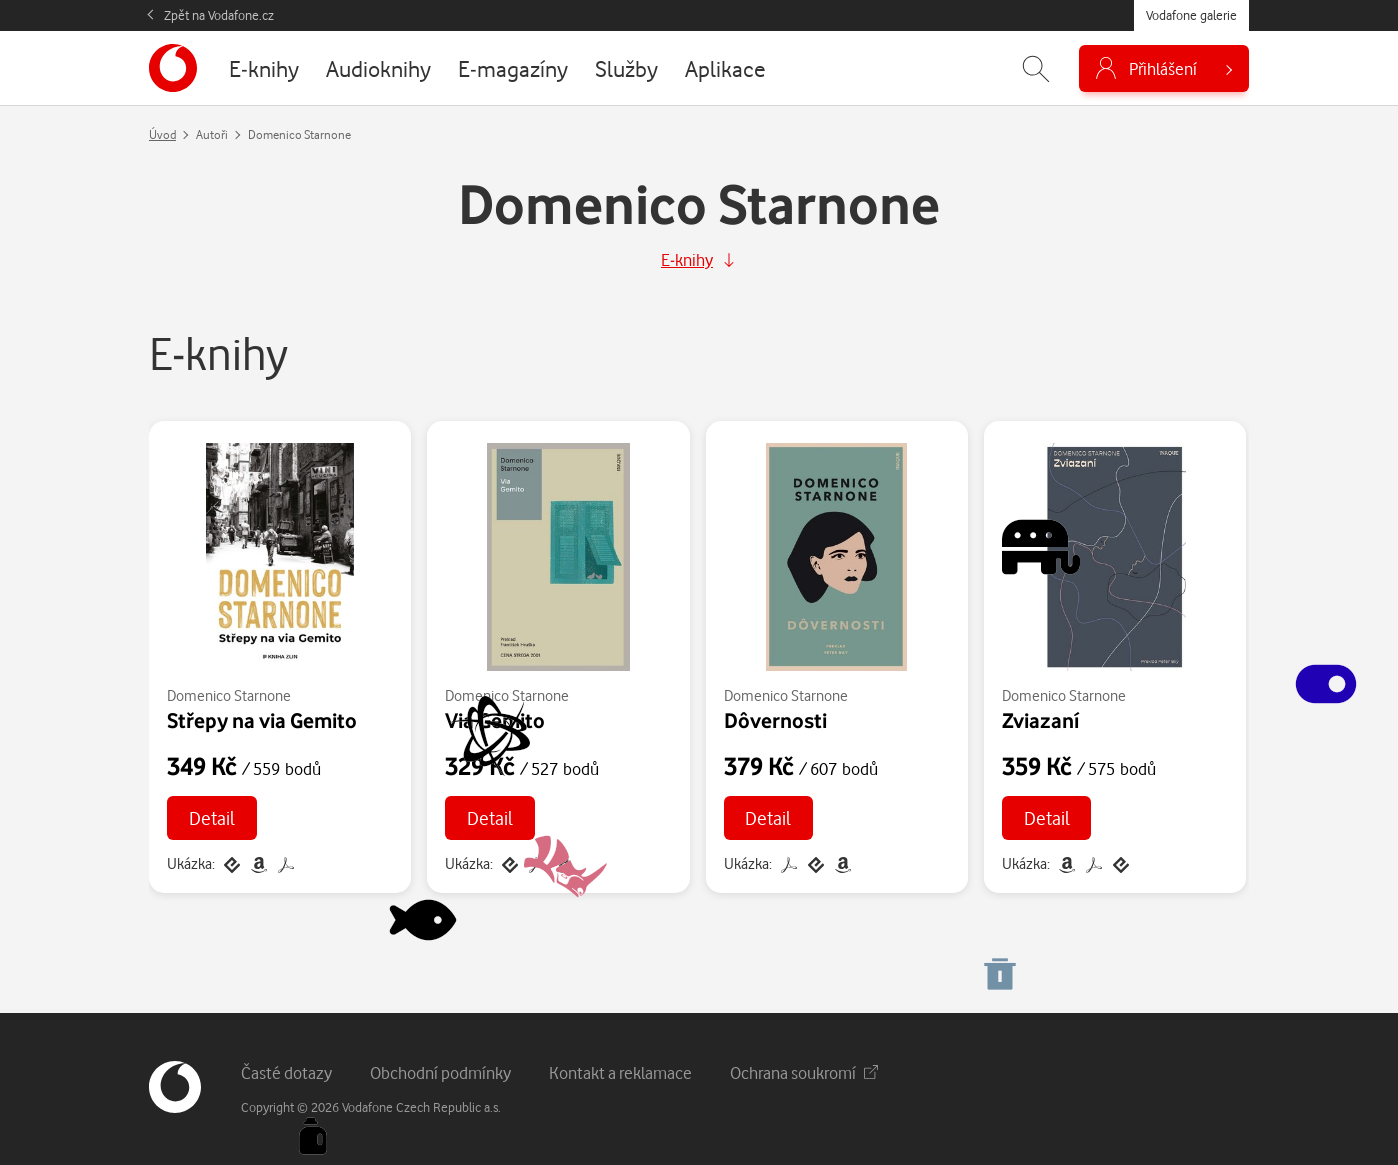 The height and width of the screenshot is (1165, 1398). Describe the element at coordinates (565, 866) in the screenshot. I see `open Rhinoceros 3D modeling software` at that location.